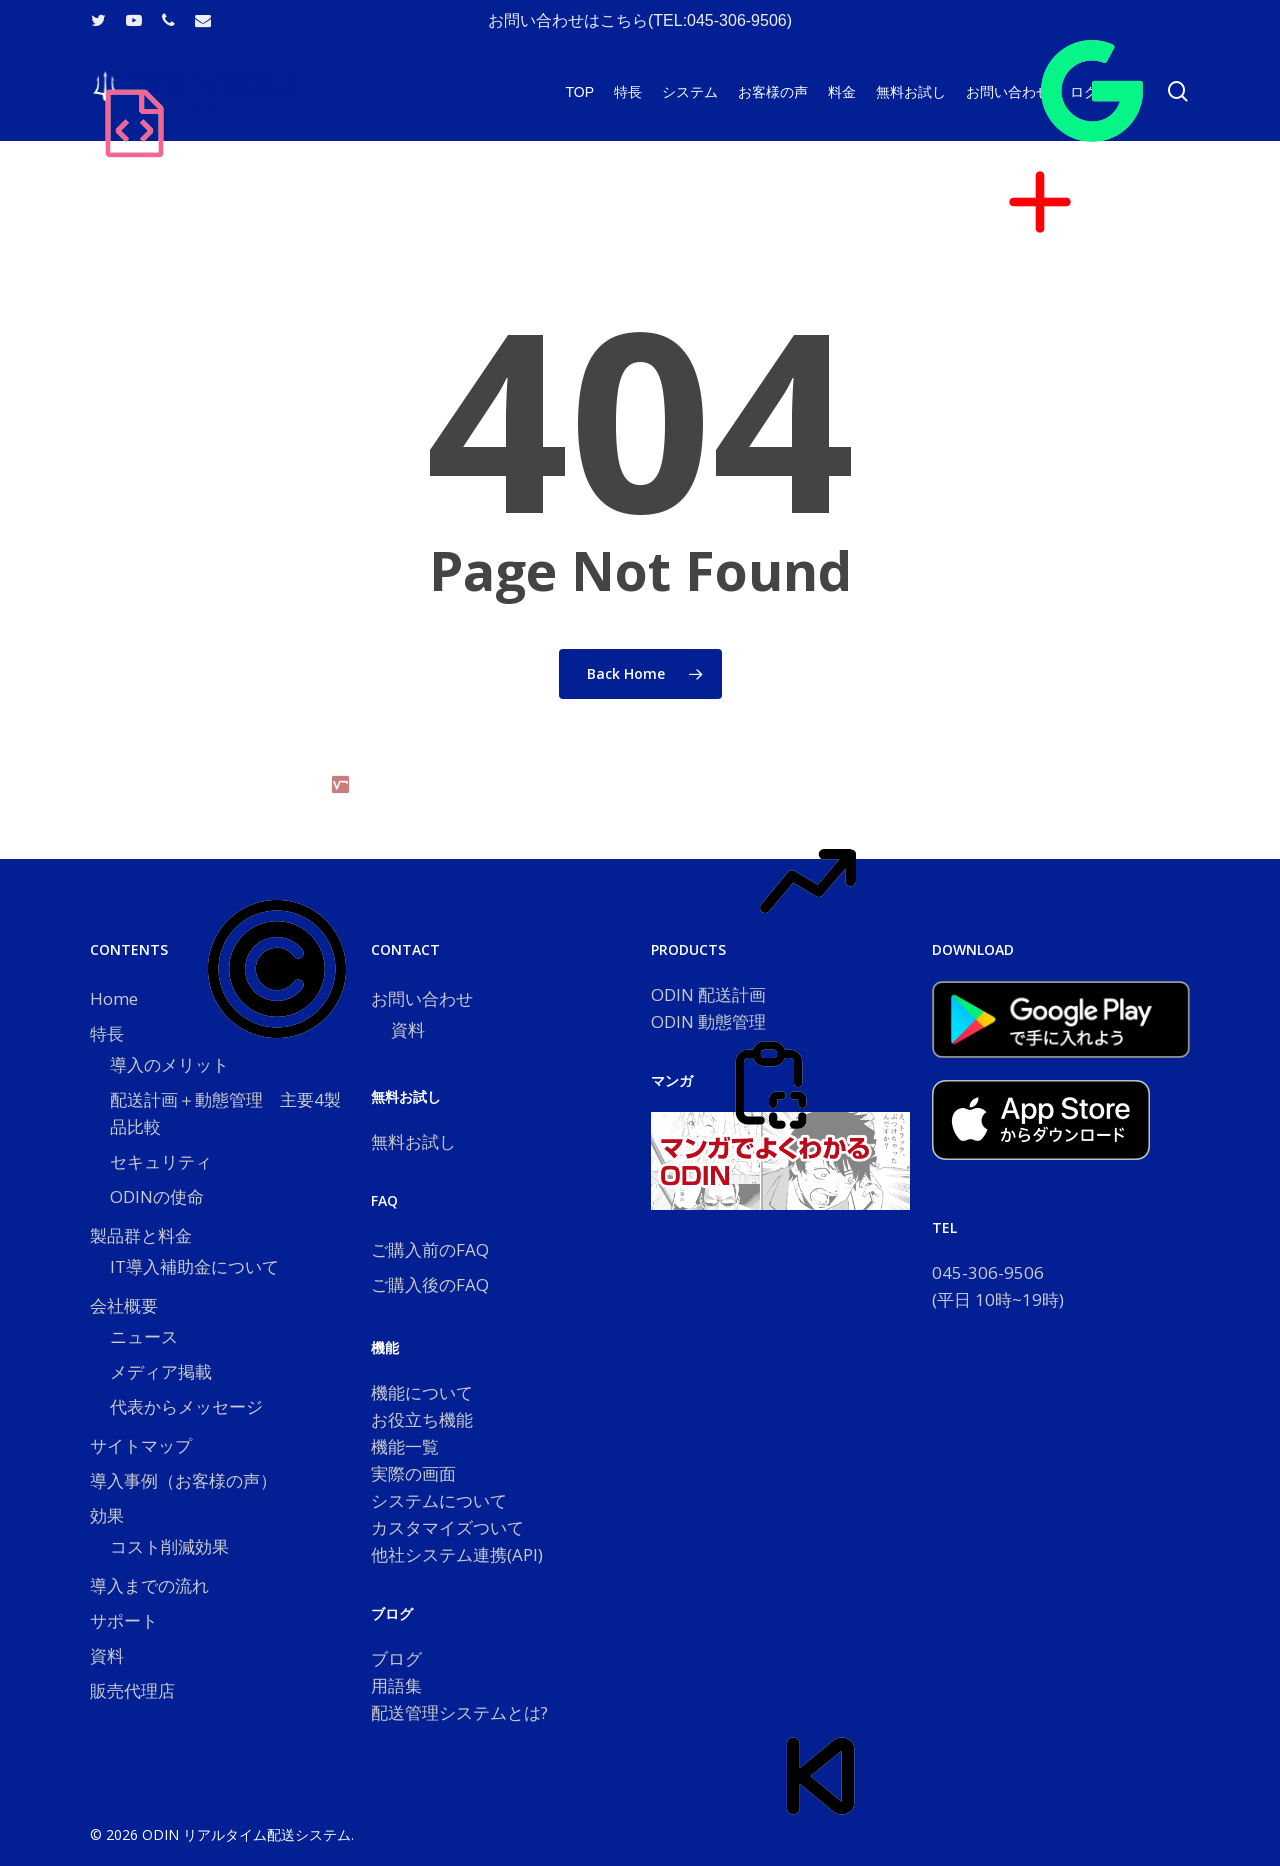 The width and height of the screenshot is (1280, 1866). I want to click on skip to previous track, so click(819, 1776).